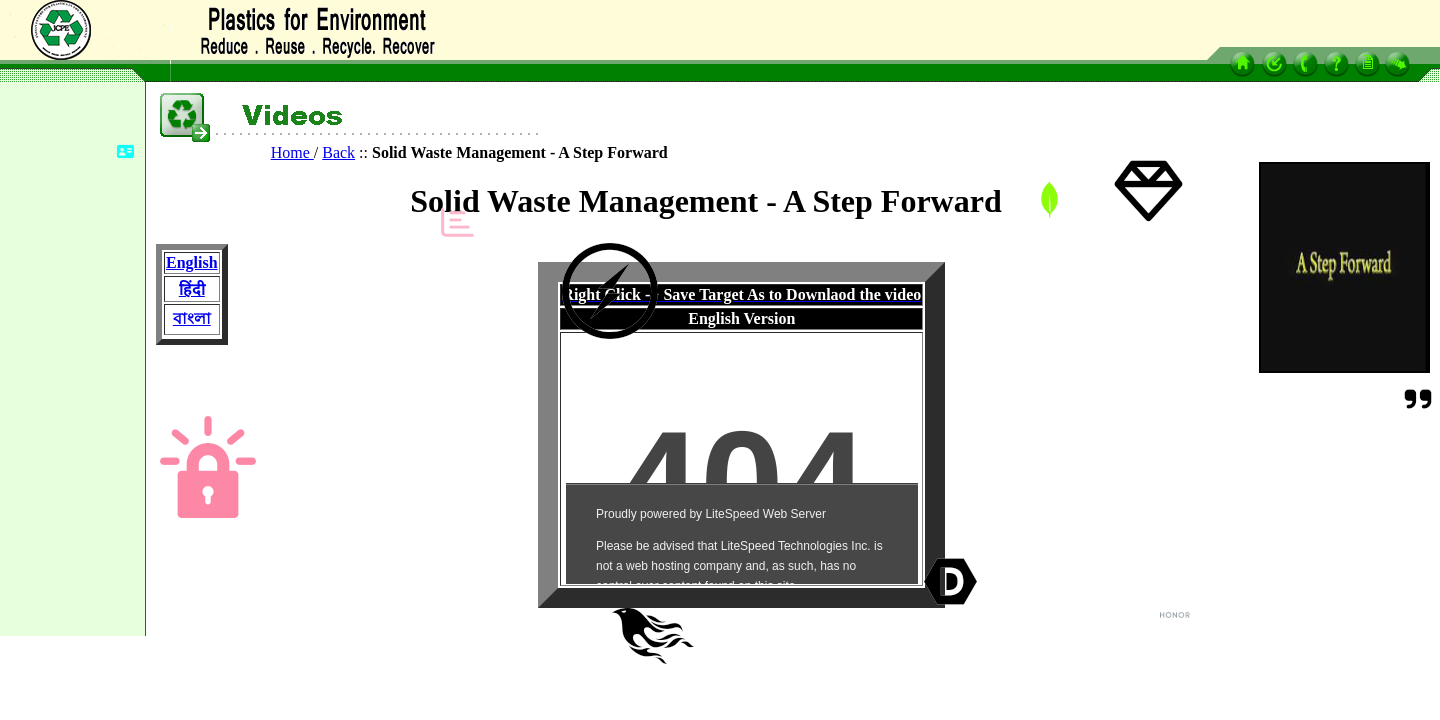 The width and height of the screenshot is (1440, 720). Describe the element at coordinates (1175, 615) in the screenshot. I see `honor brand logo` at that location.